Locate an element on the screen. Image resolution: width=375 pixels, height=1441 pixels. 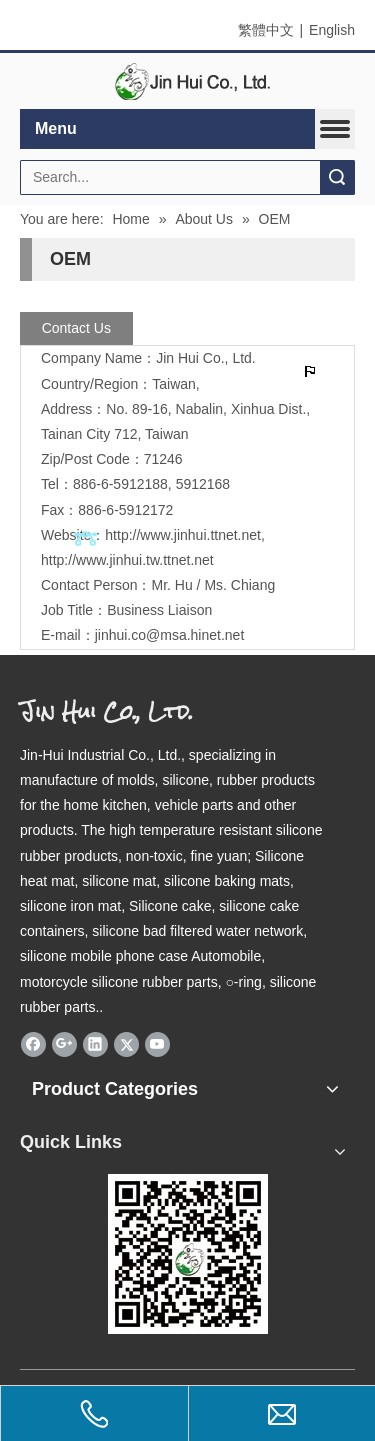
edit vector path with bezier curve handles is located at coordinates (85, 538).